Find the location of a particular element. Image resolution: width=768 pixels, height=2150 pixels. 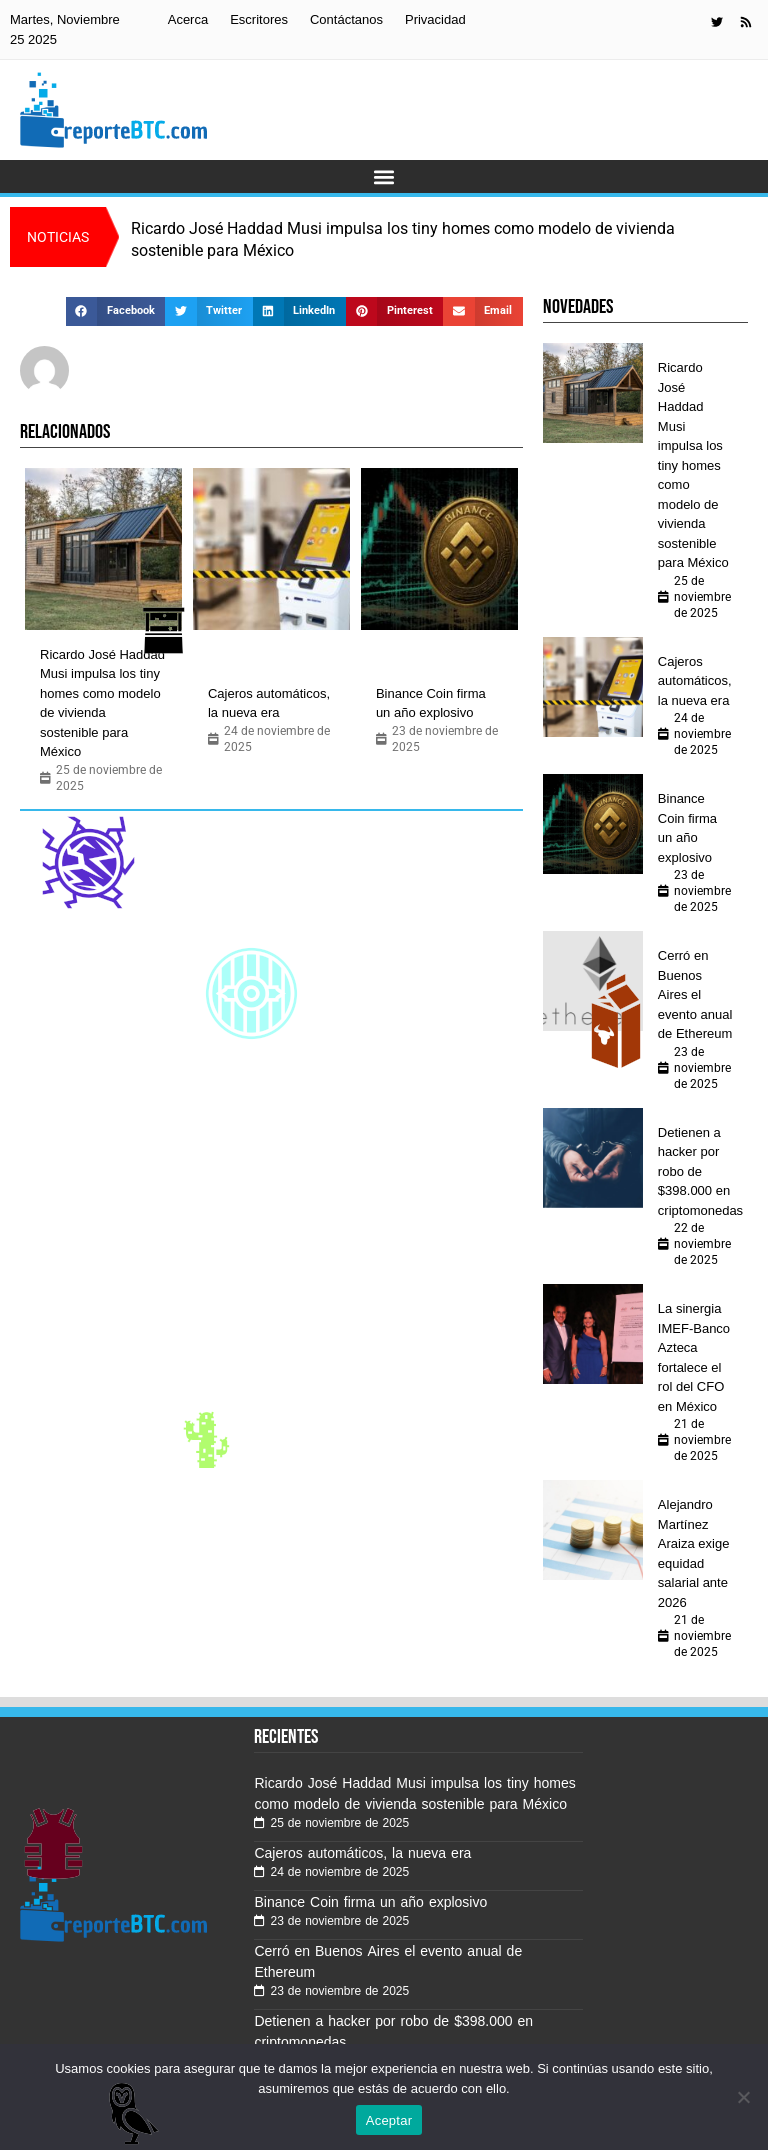

access bunker or shelter location is located at coordinates (163, 630).